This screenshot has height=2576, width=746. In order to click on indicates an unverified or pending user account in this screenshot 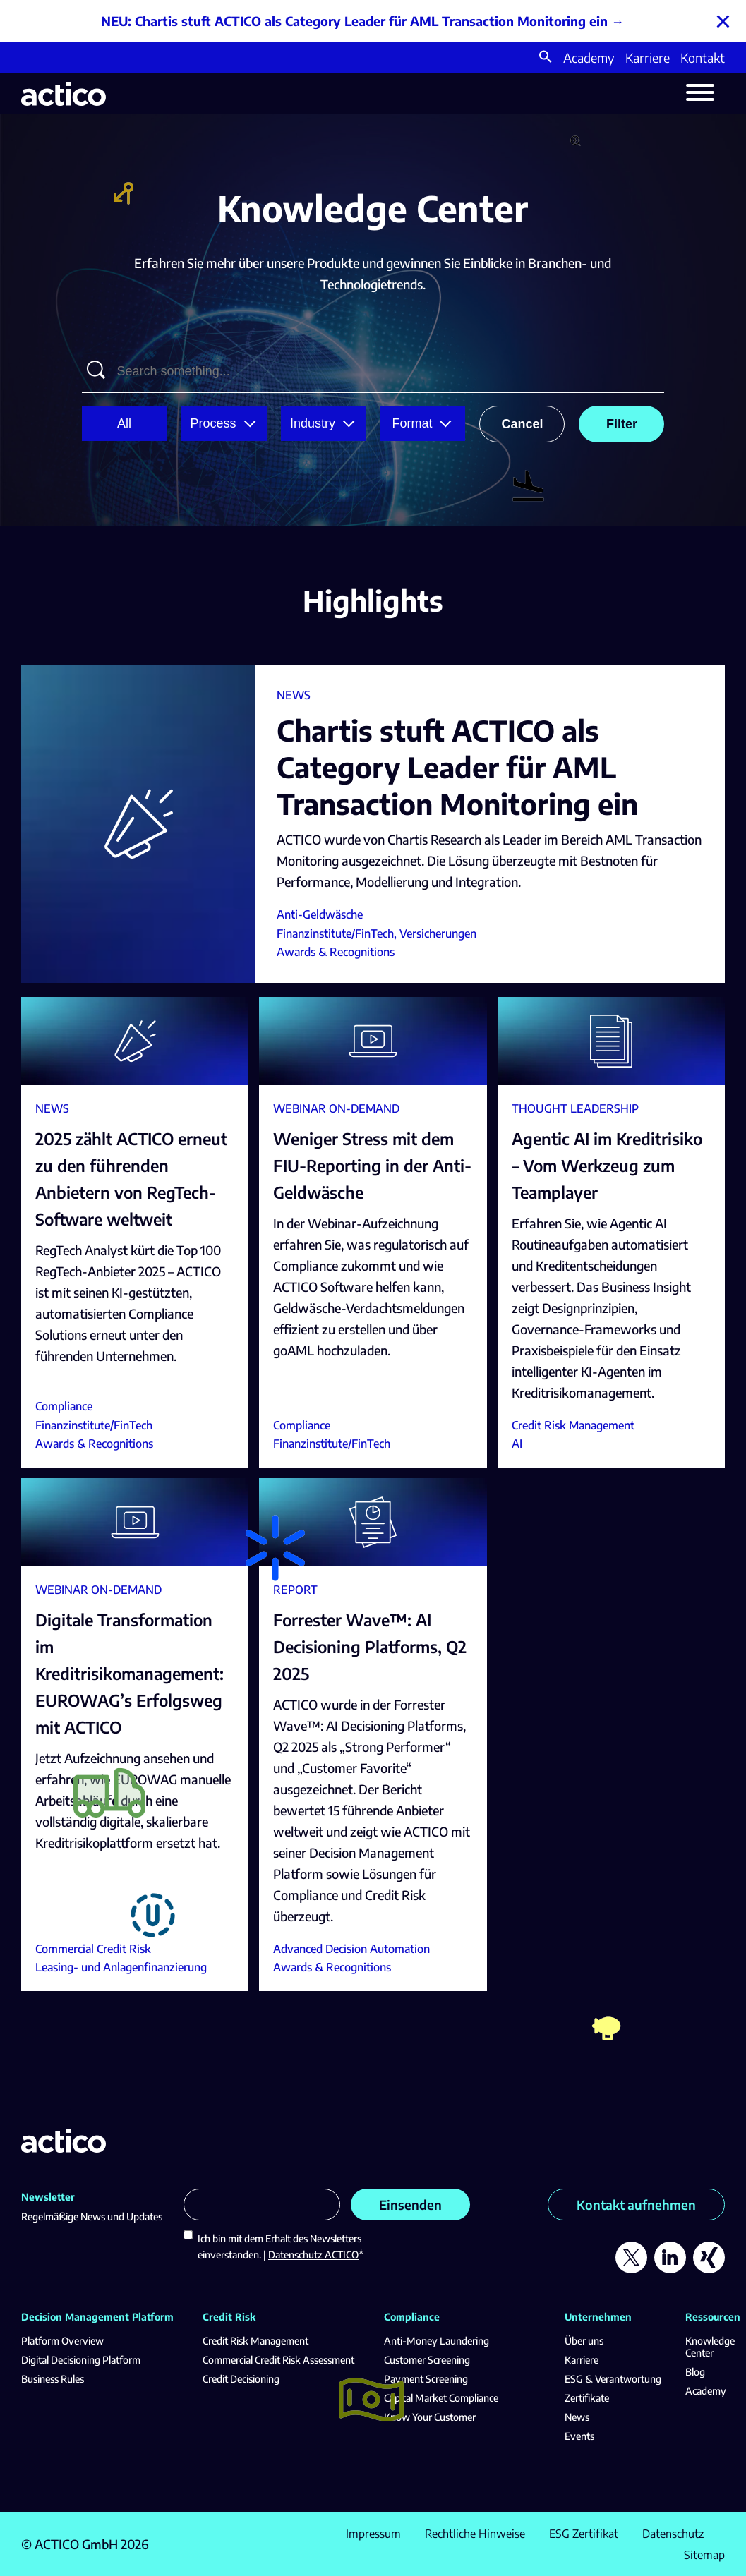, I will do `click(152, 1915)`.